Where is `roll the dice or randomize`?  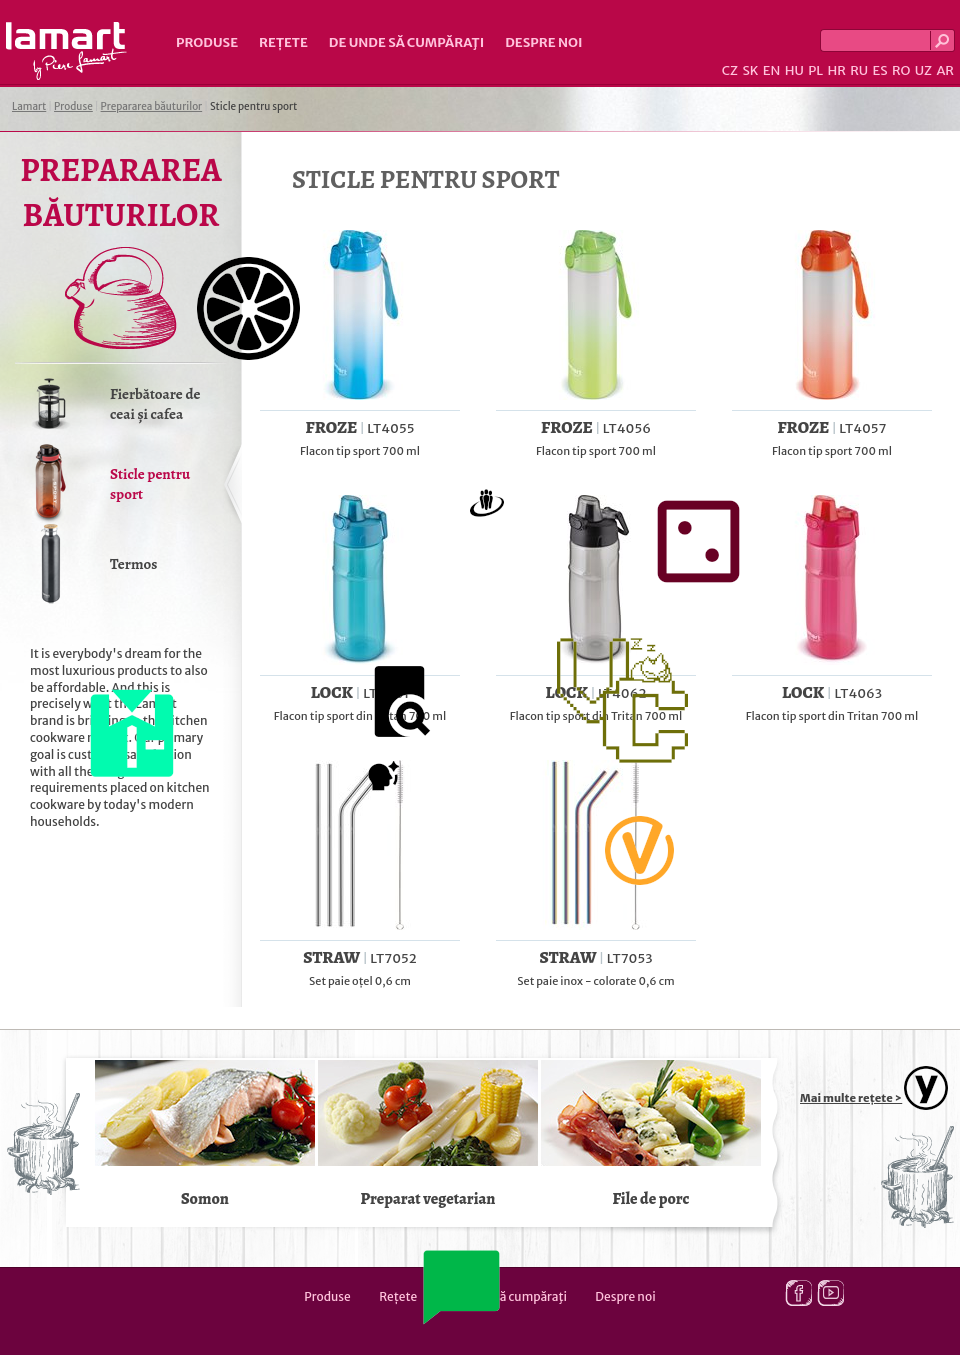
roll the dice or randomize is located at coordinates (698, 541).